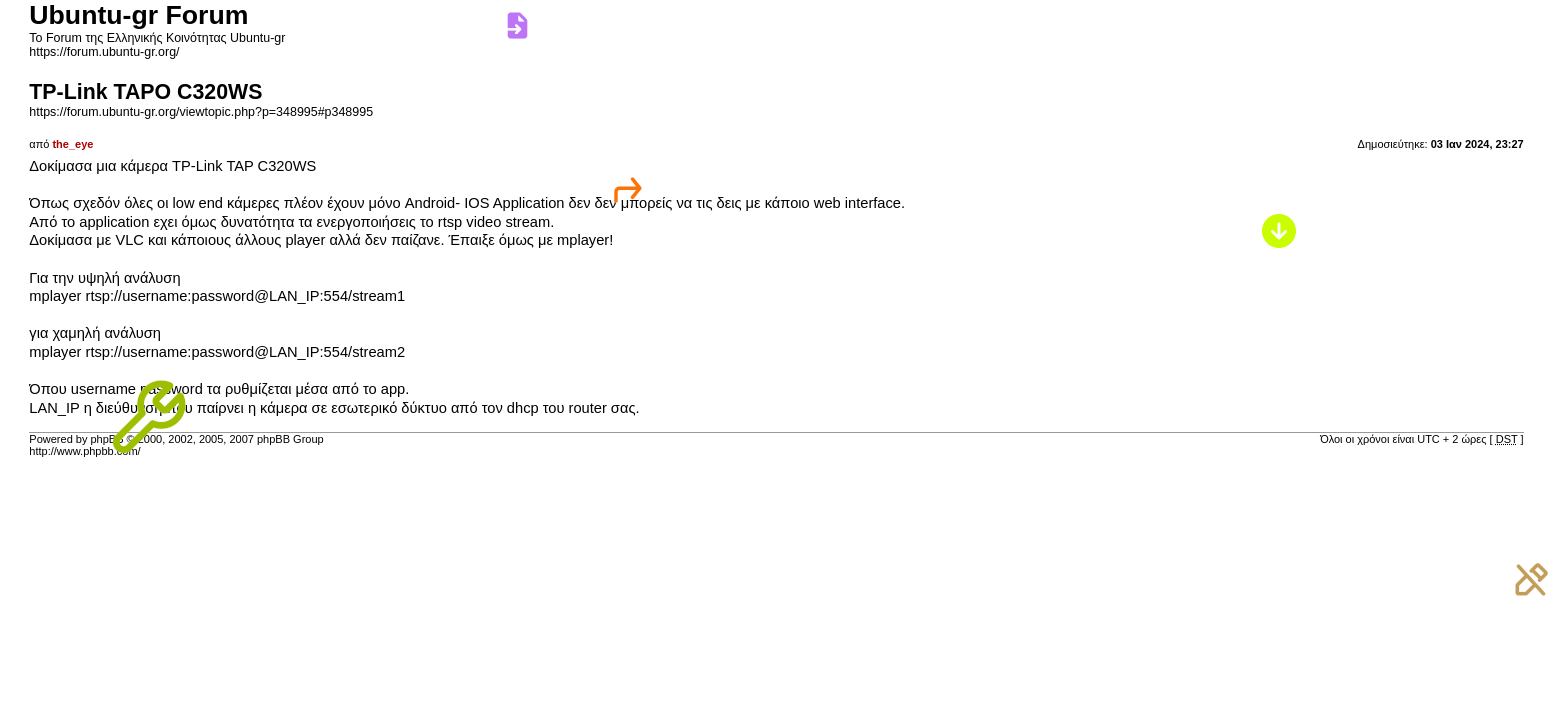  What do you see at coordinates (147, 418) in the screenshot?
I see `access settings or configuration options` at bounding box center [147, 418].